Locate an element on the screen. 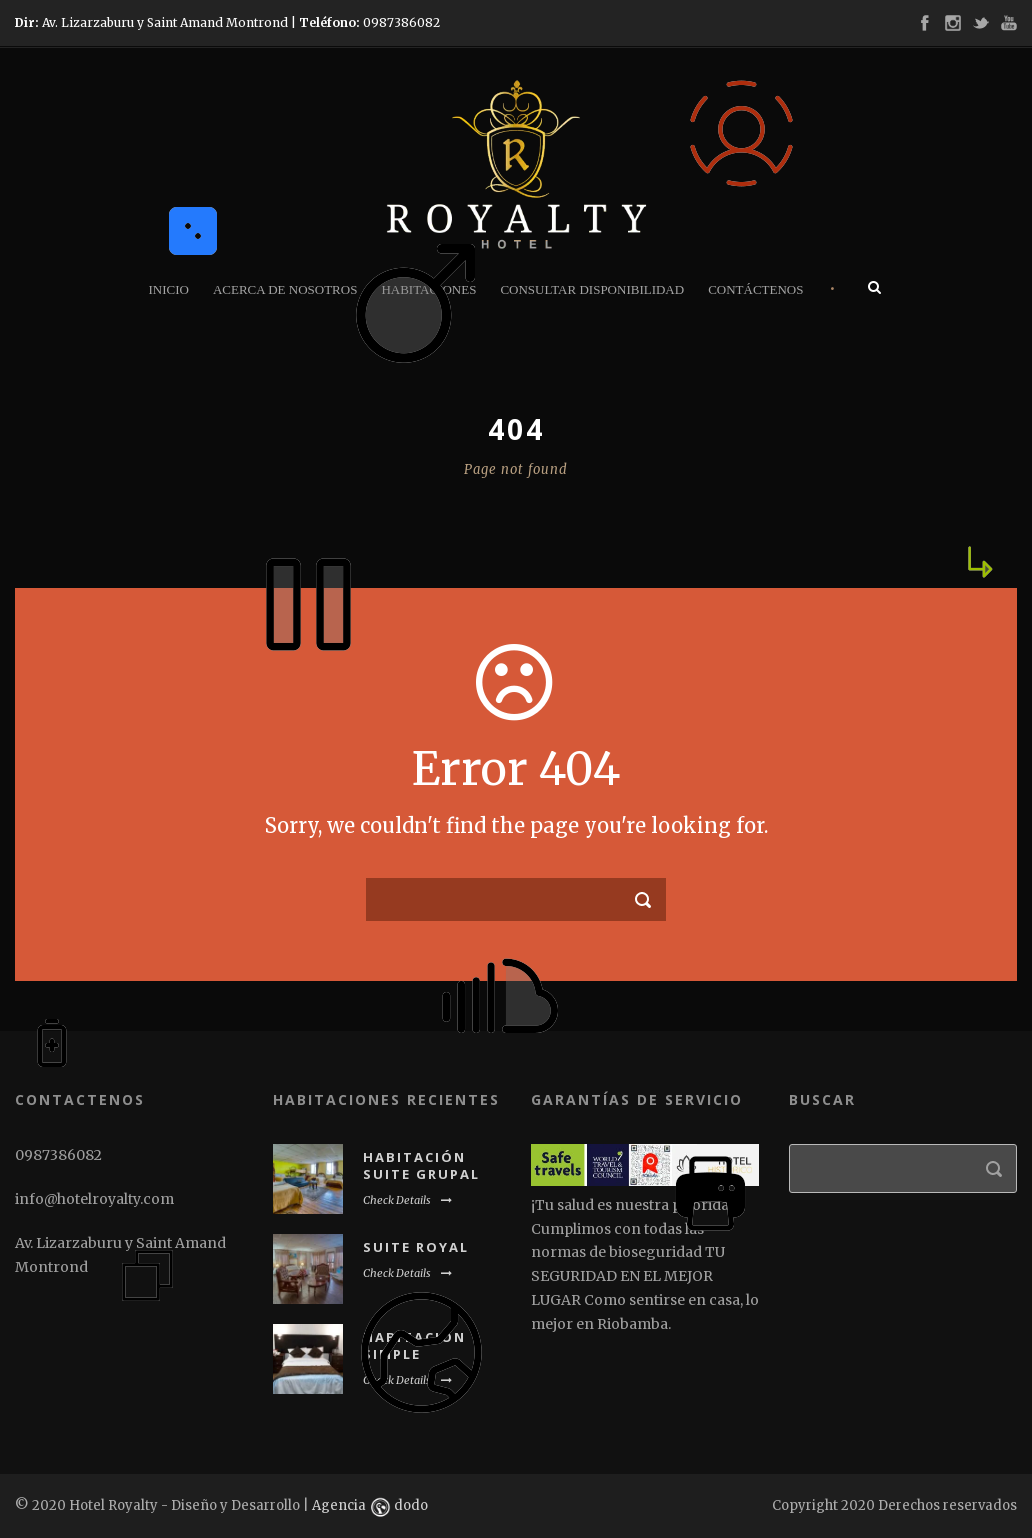 The image size is (1032, 1538). copy to clipboard is located at coordinates (147, 1275).